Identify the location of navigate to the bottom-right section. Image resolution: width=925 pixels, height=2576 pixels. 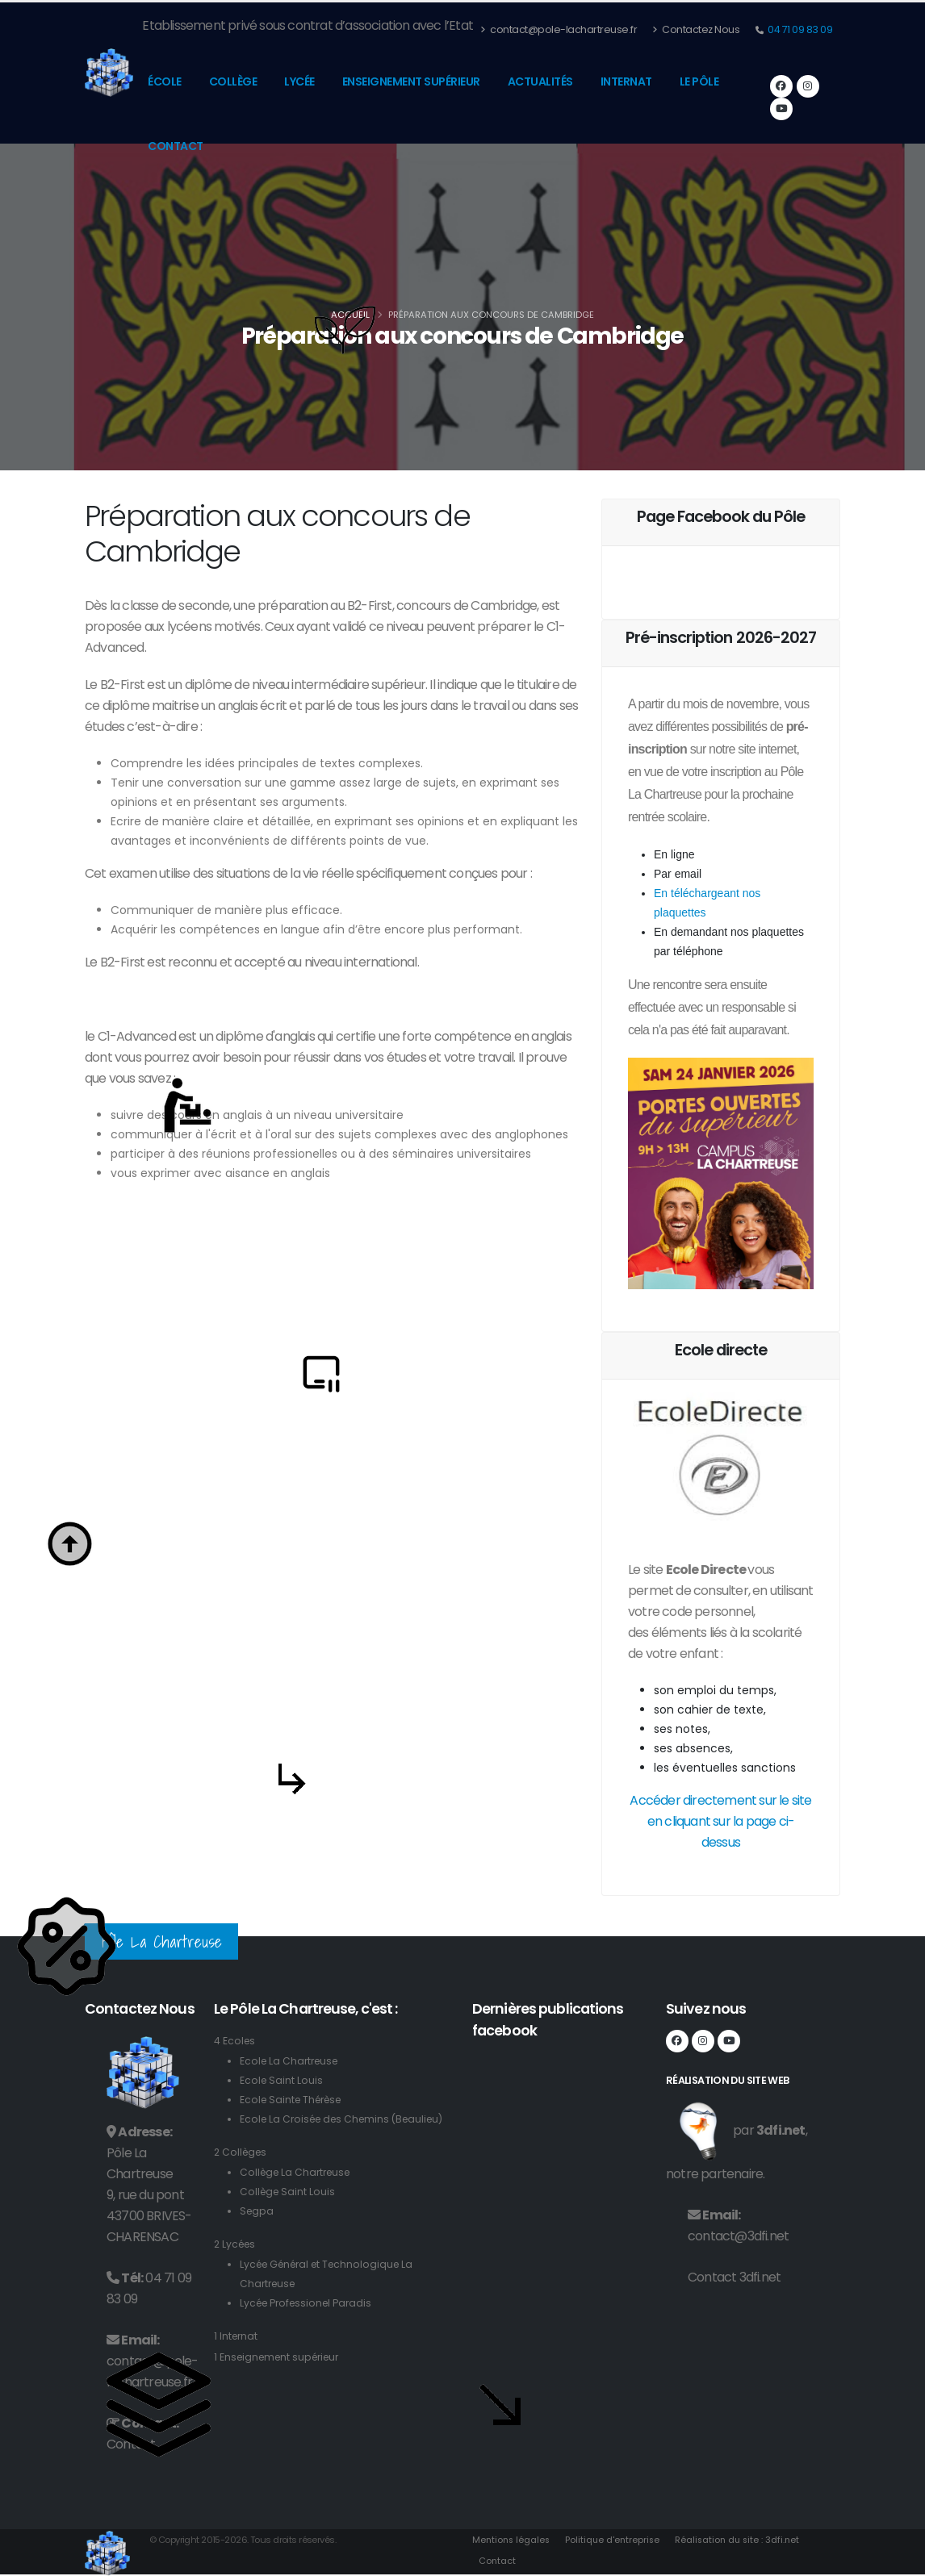
(501, 2406).